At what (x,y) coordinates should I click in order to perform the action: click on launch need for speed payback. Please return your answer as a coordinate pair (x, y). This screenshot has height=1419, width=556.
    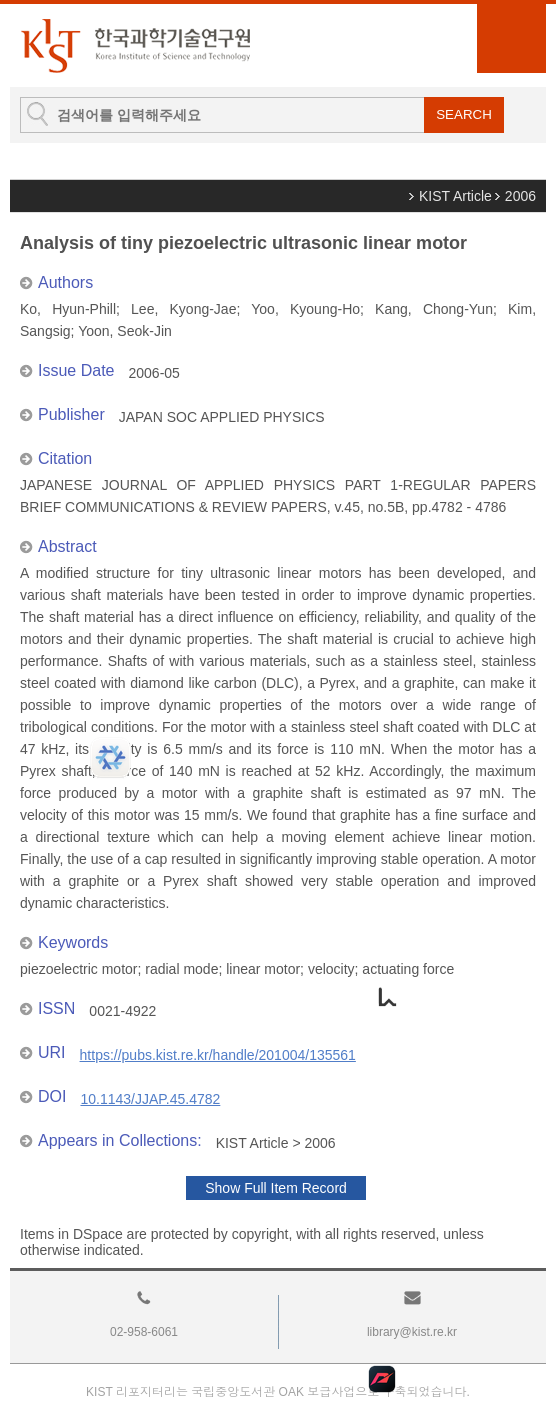
    Looking at the image, I should click on (382, 1379).